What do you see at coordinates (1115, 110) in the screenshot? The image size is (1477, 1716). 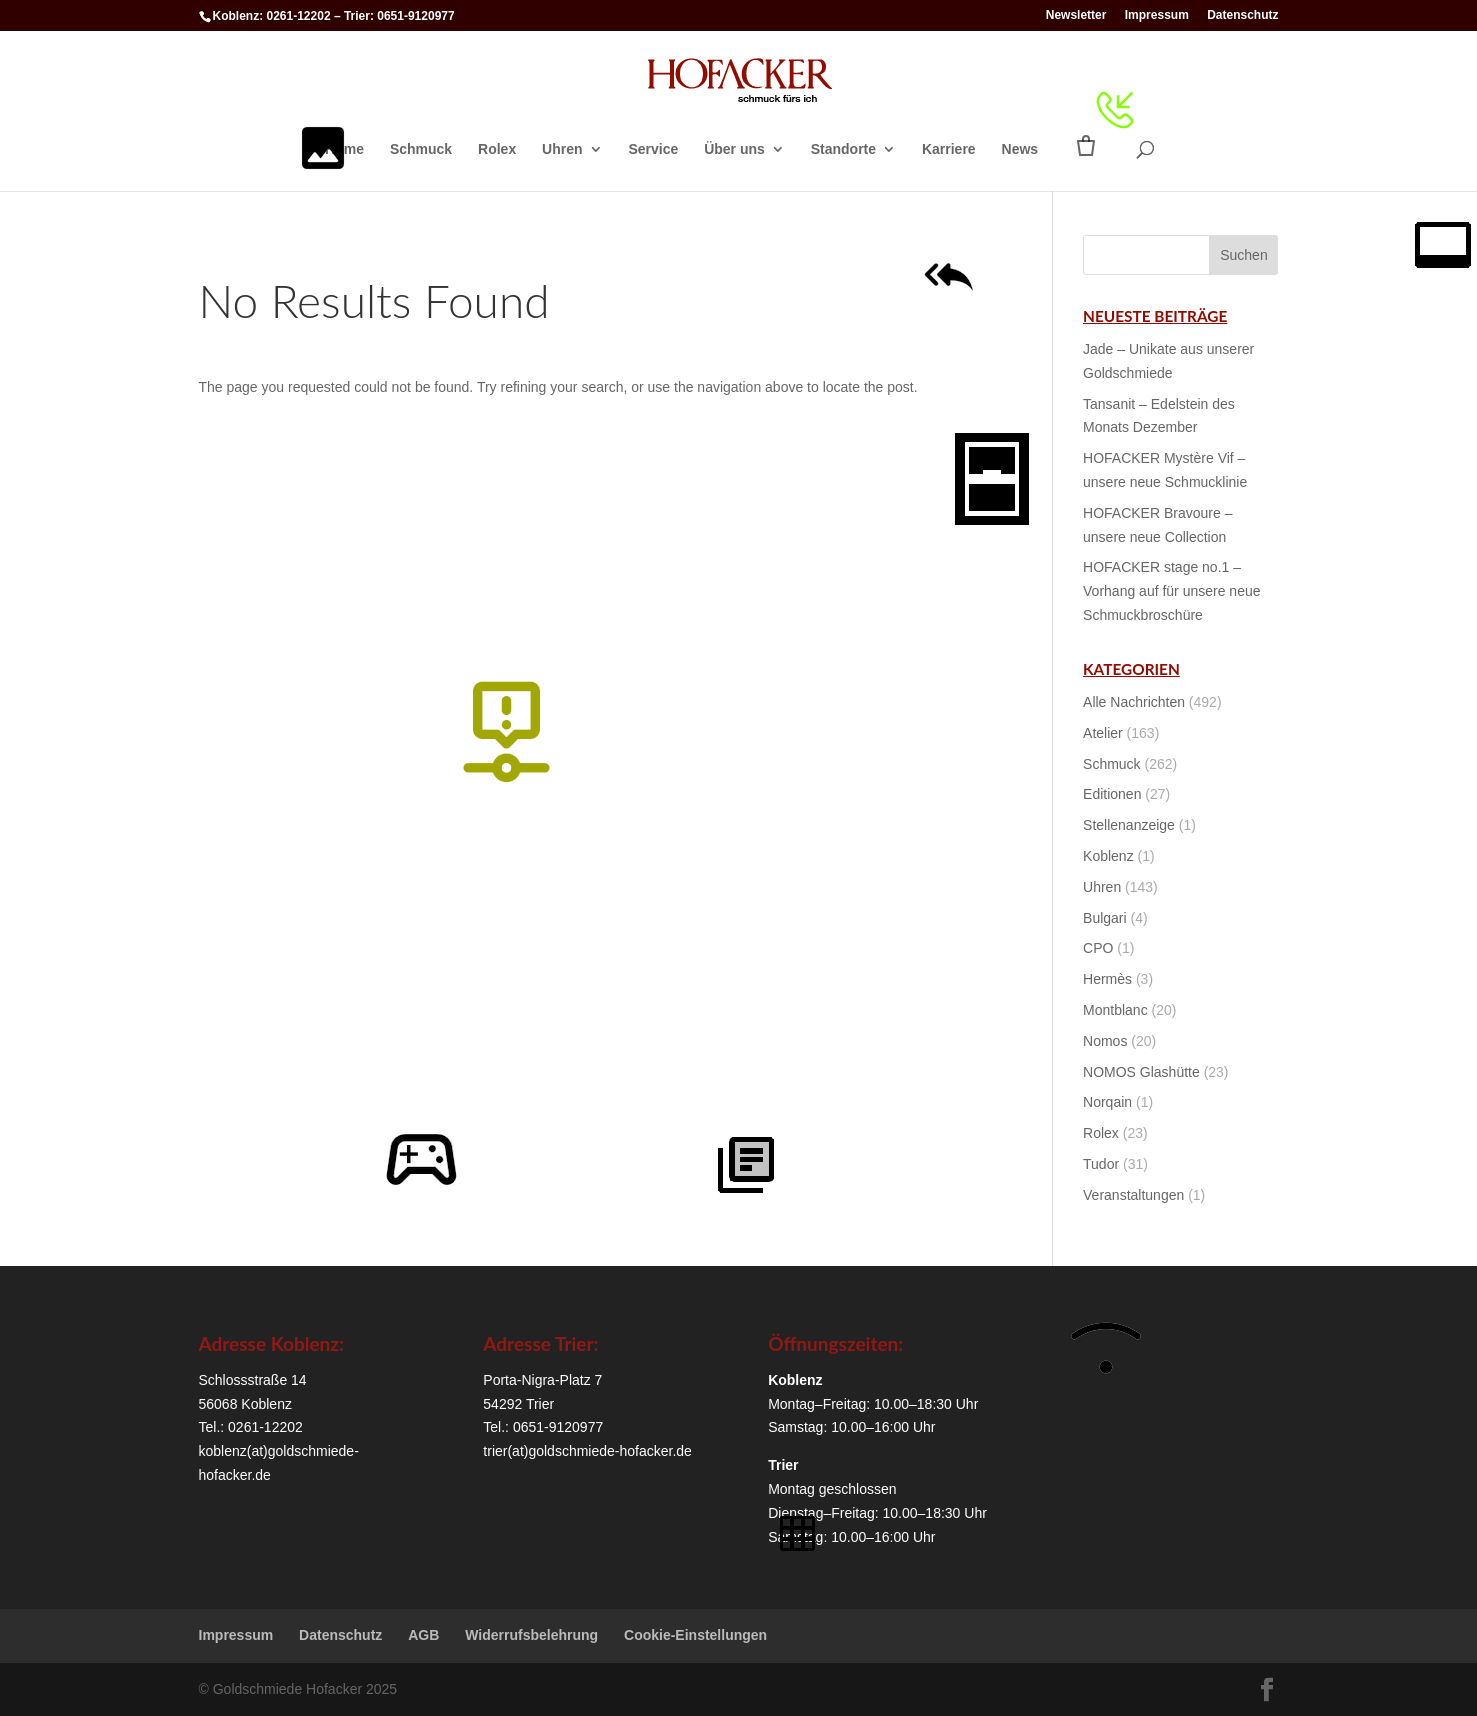 I see `indicates an incoming call` at bounding box center [1115, 110].